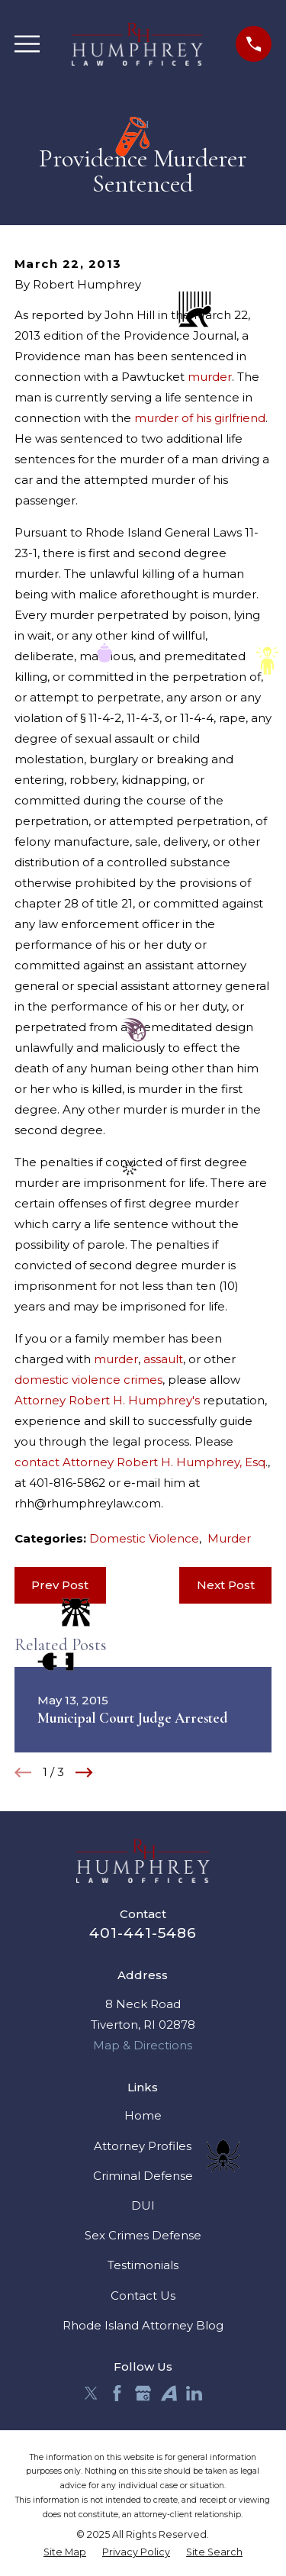 The width and height of the screenshot is (286, 2576). Describe the element at coordinates (194, 309) in the screenshot. I see `indicates a defeated or game over state` at that location.